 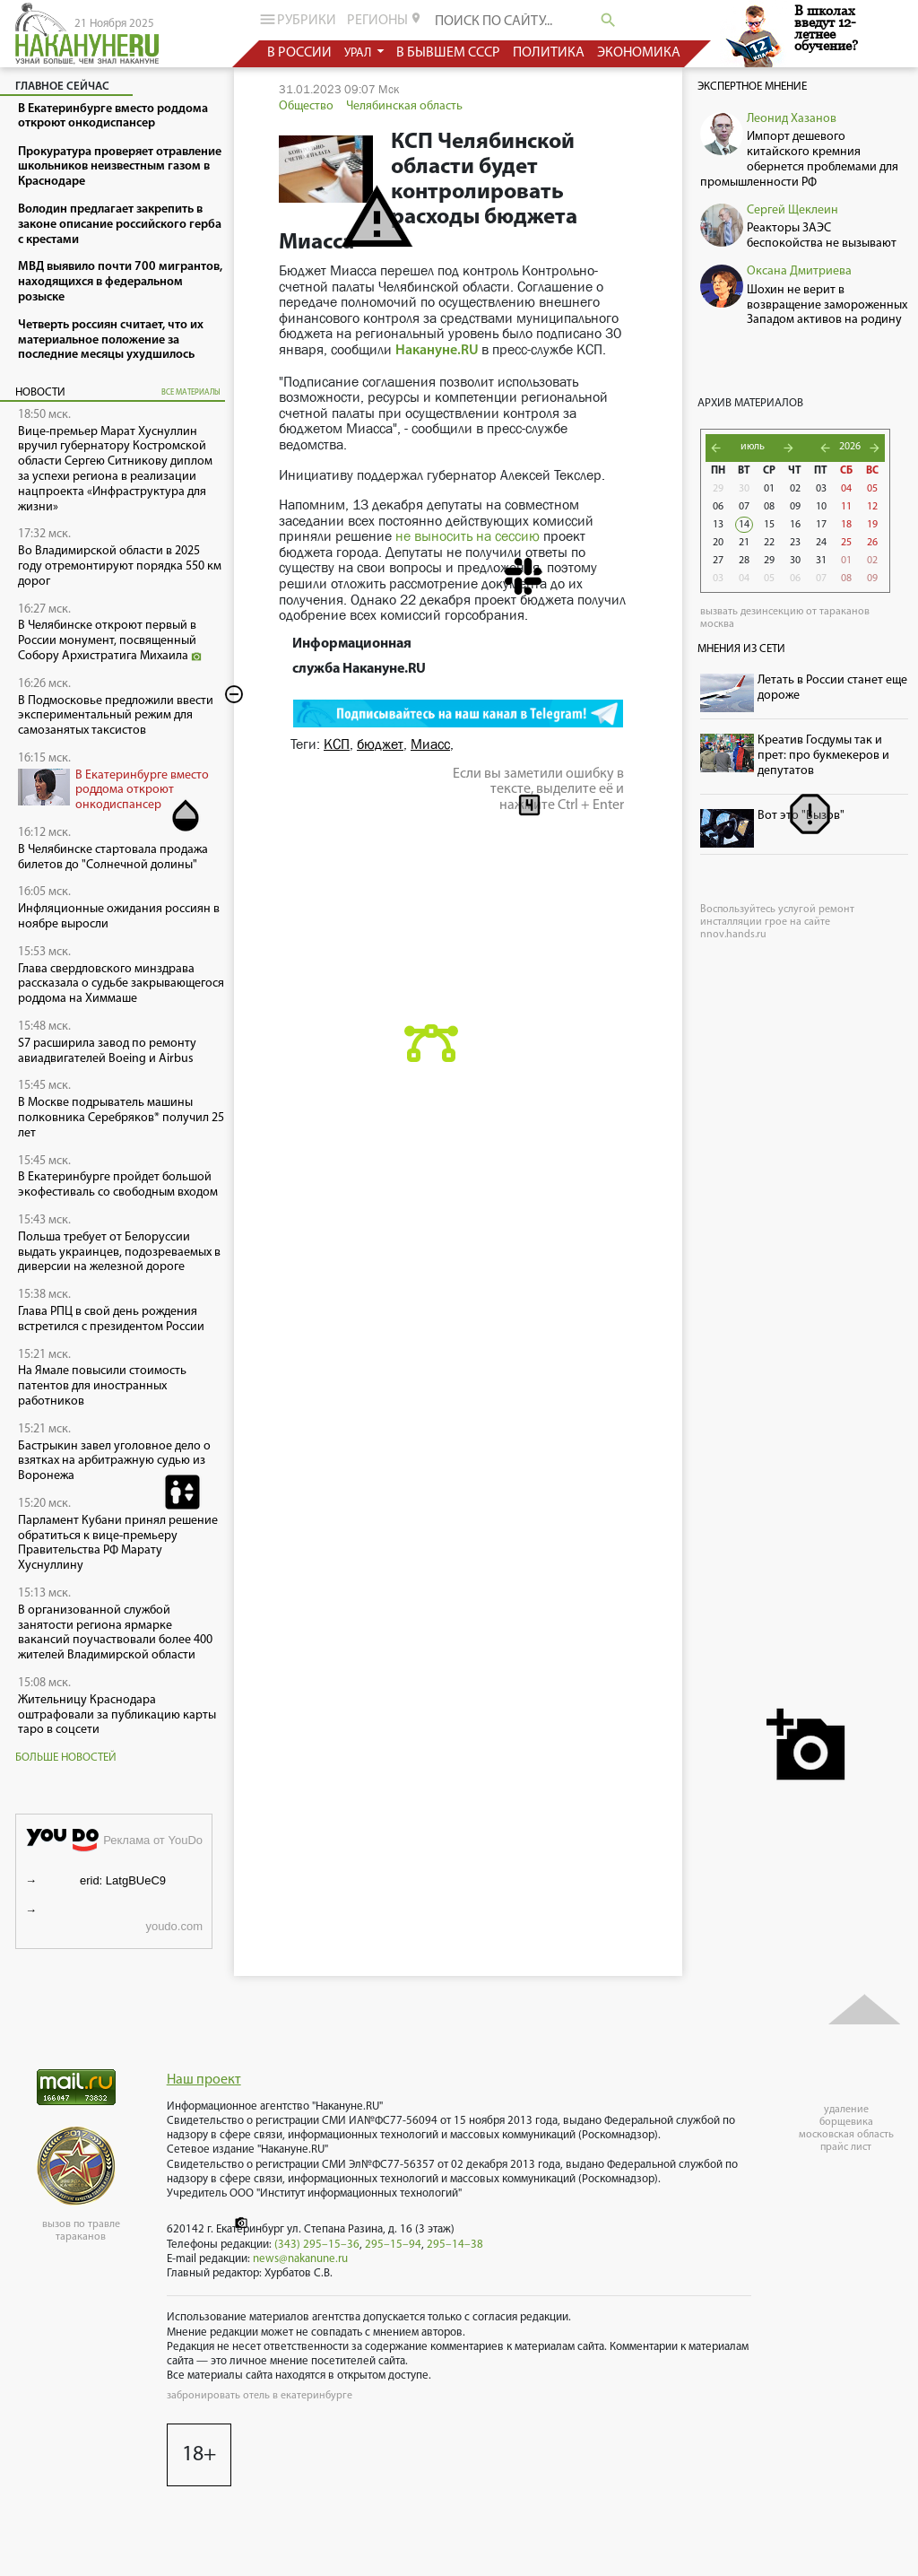 I want to click on open Slack app, so click(x=523, y=576).